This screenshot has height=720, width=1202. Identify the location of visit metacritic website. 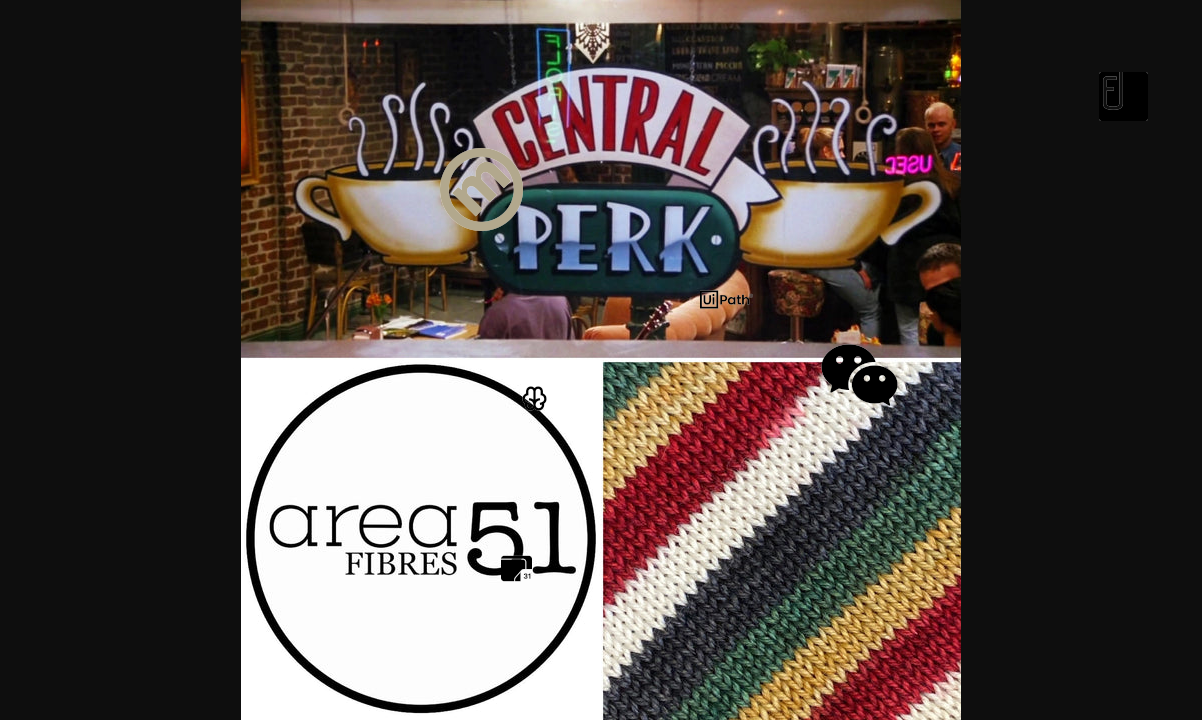
(481, 189).